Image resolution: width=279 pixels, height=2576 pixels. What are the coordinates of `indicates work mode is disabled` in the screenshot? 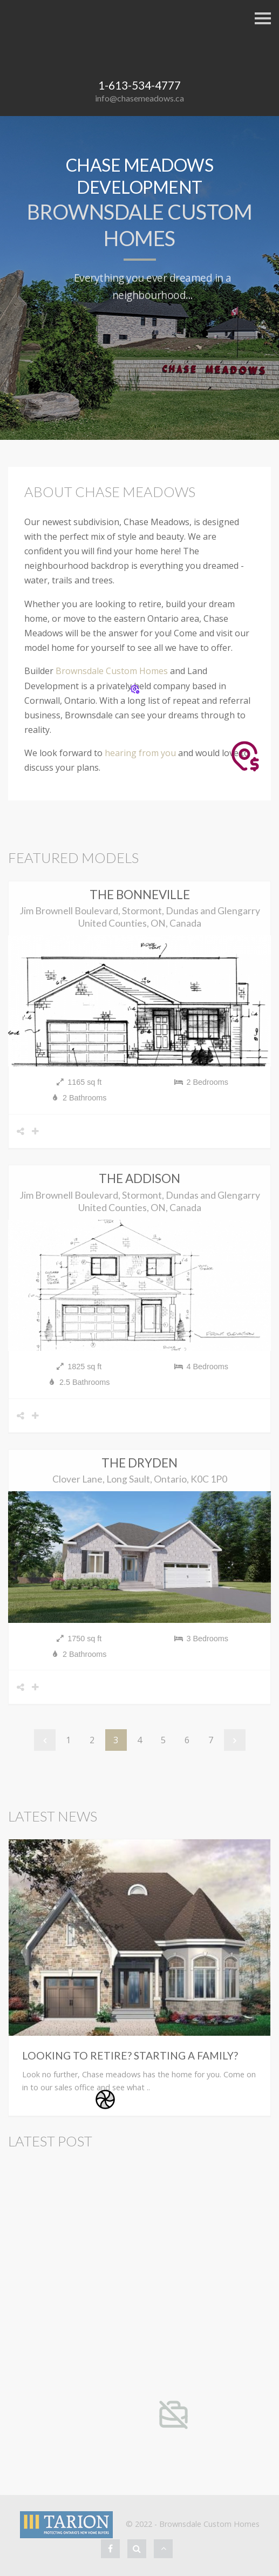 It's located at (173, 2415).